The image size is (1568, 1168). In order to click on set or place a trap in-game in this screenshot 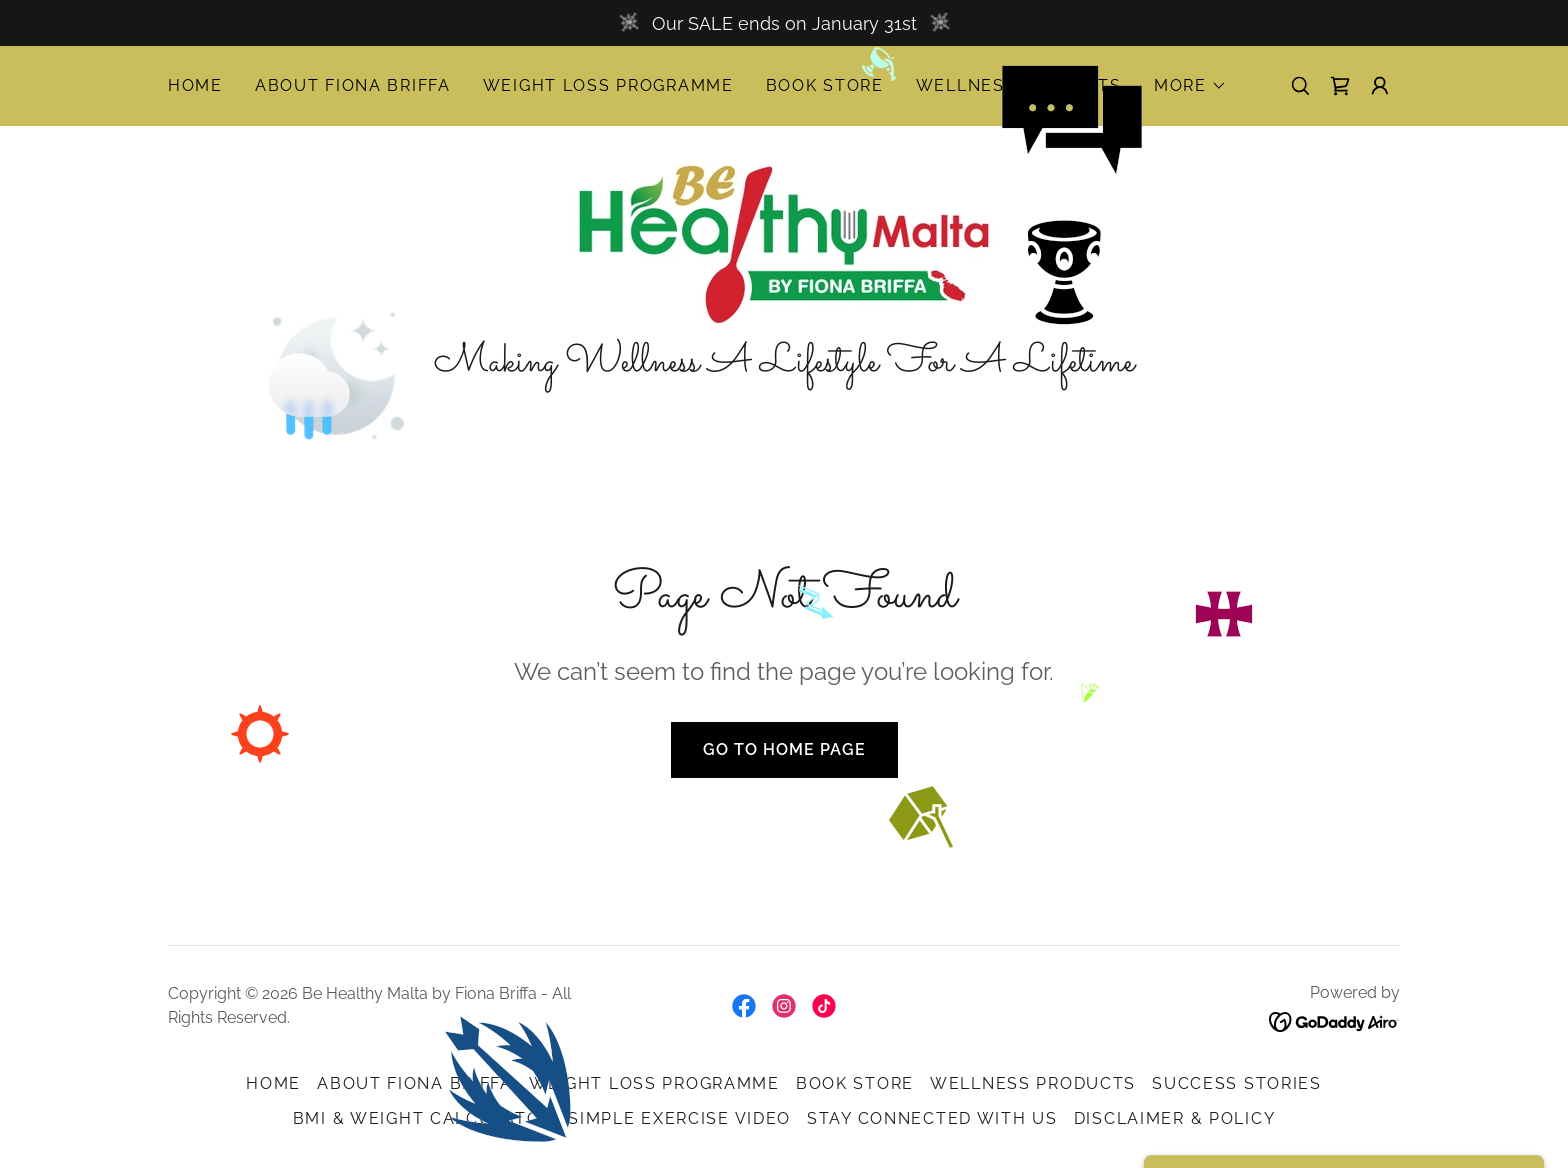, I will do `click(921, 817)`.